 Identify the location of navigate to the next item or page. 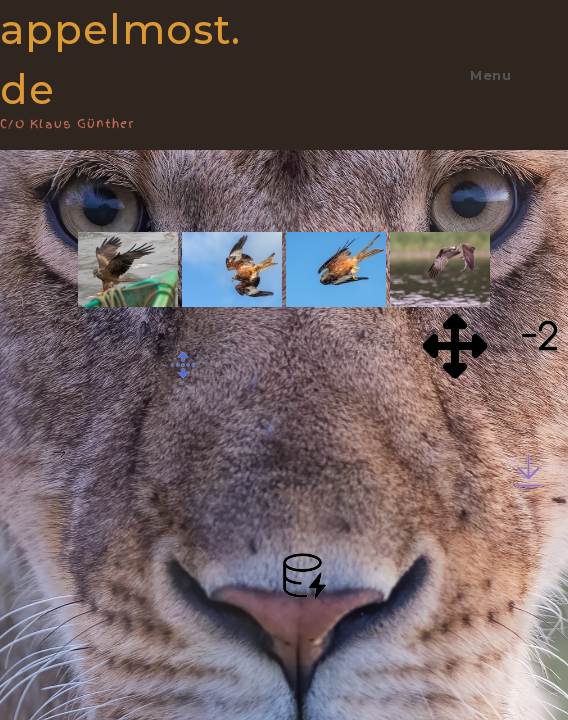
(59, 452).